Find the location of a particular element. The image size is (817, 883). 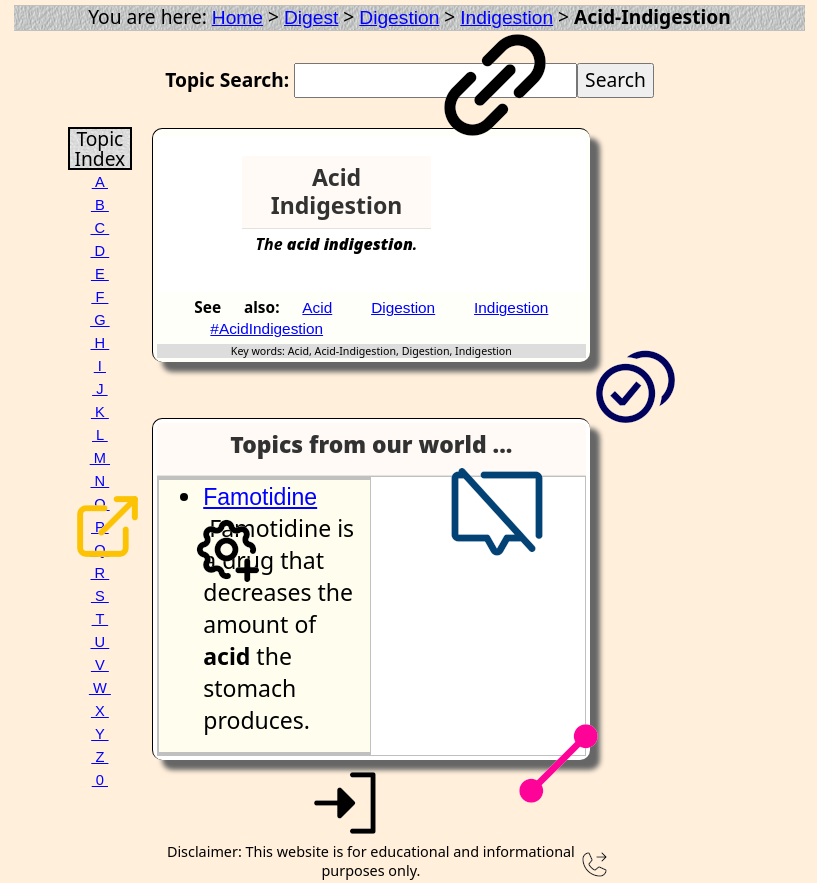

add new settings or preferences is located at coordinates (226, 549).